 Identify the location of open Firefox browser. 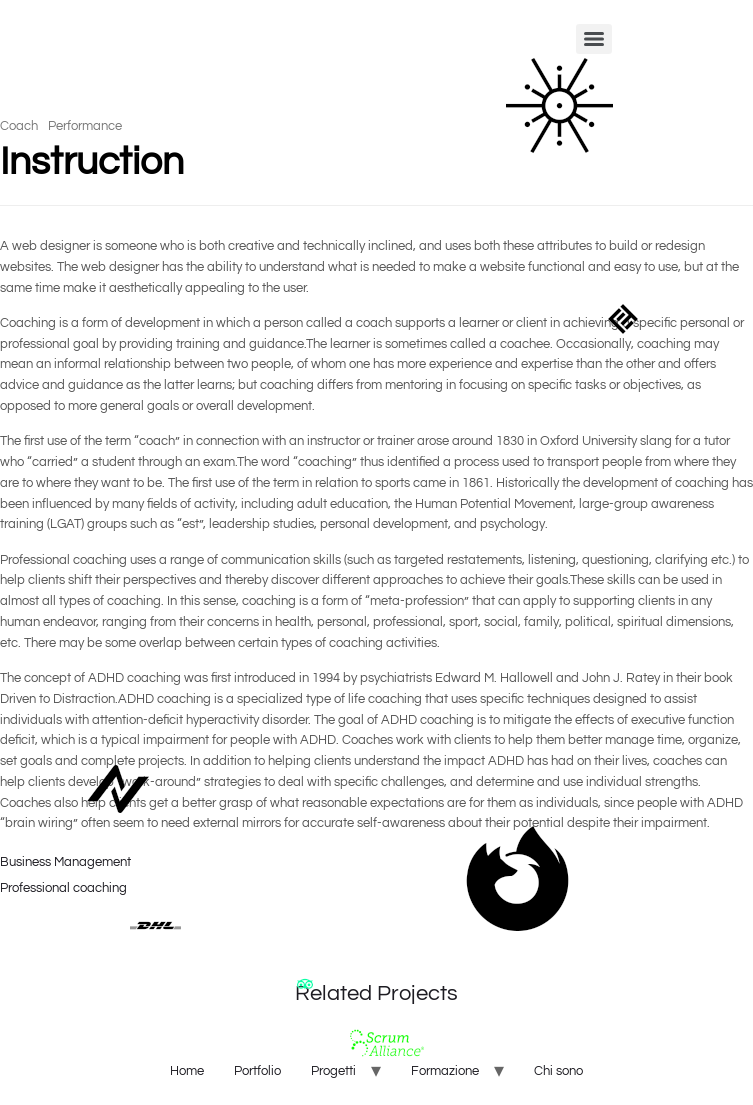
(517, 878).